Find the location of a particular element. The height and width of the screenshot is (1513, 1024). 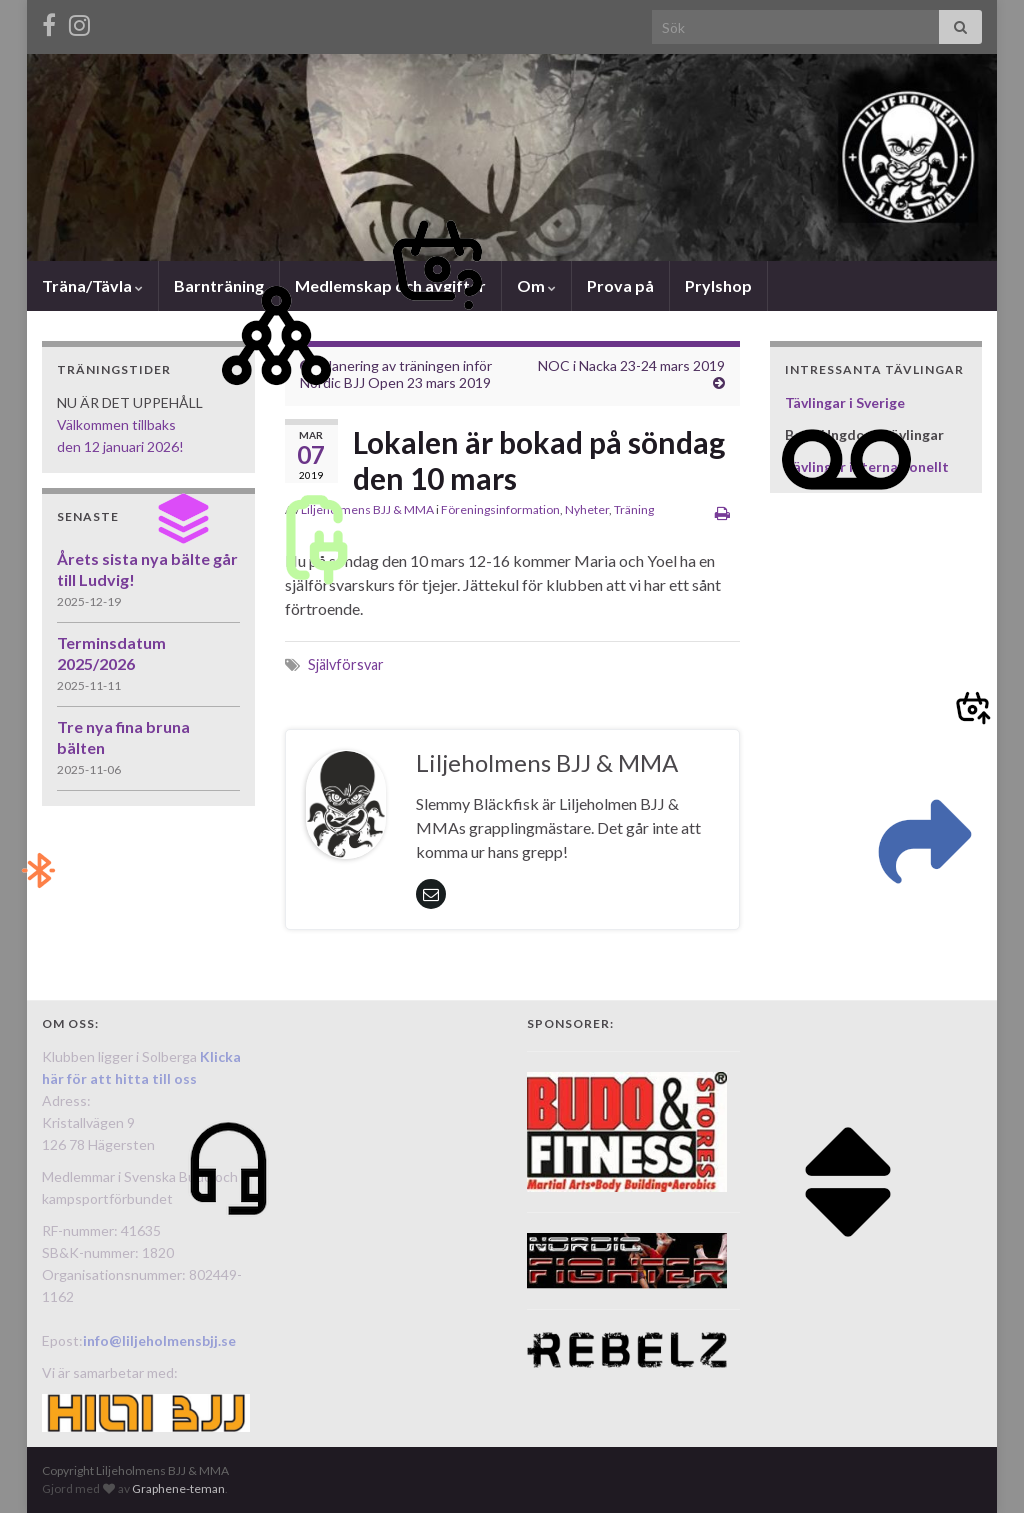

view organizational hierarchy is located at coordinates (276, 335).